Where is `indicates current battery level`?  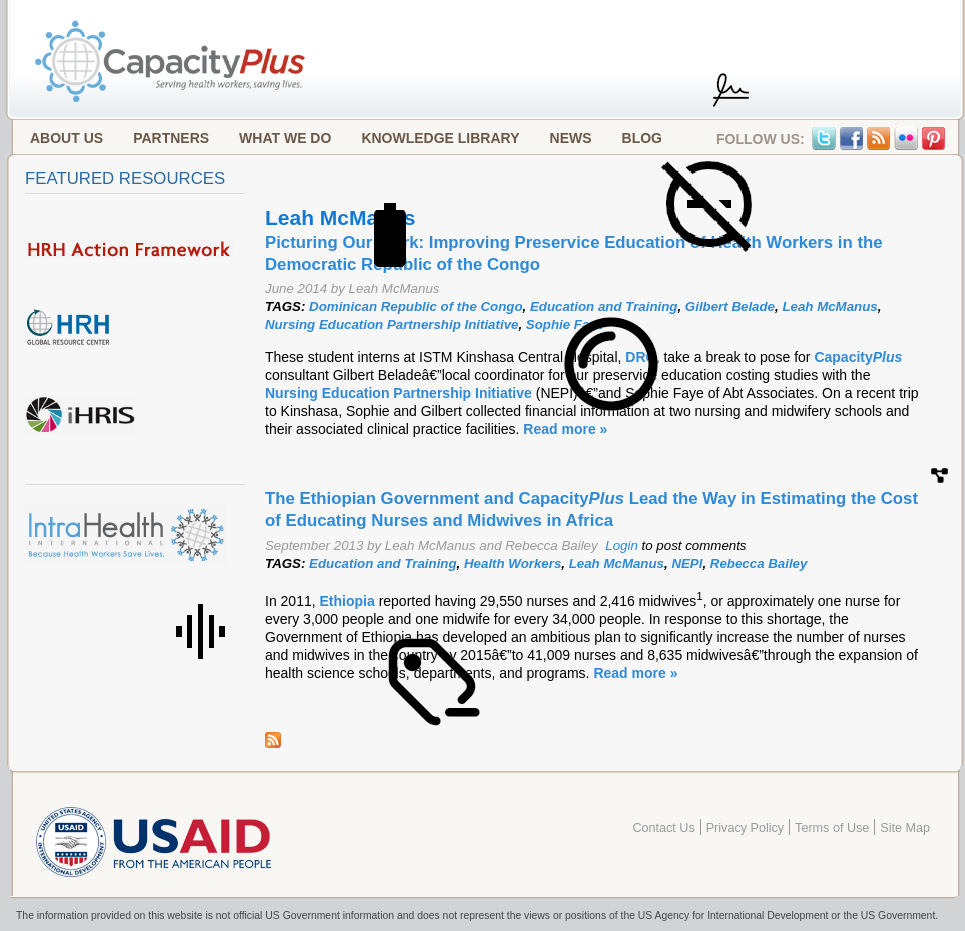
indicates current battery level is located at coordinates (390, 235).